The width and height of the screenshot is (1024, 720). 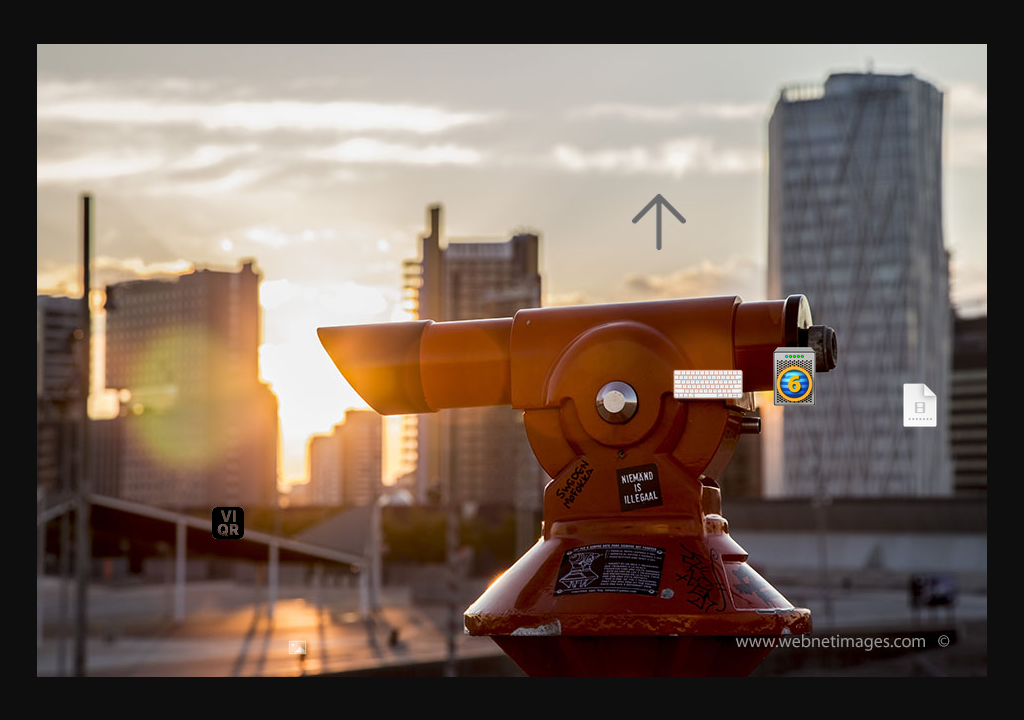 What do you see at coordinates (228, 523) in the screenshot?
I see `switch to Vietnamese VIQR input method` at bounding box center [228, 523].